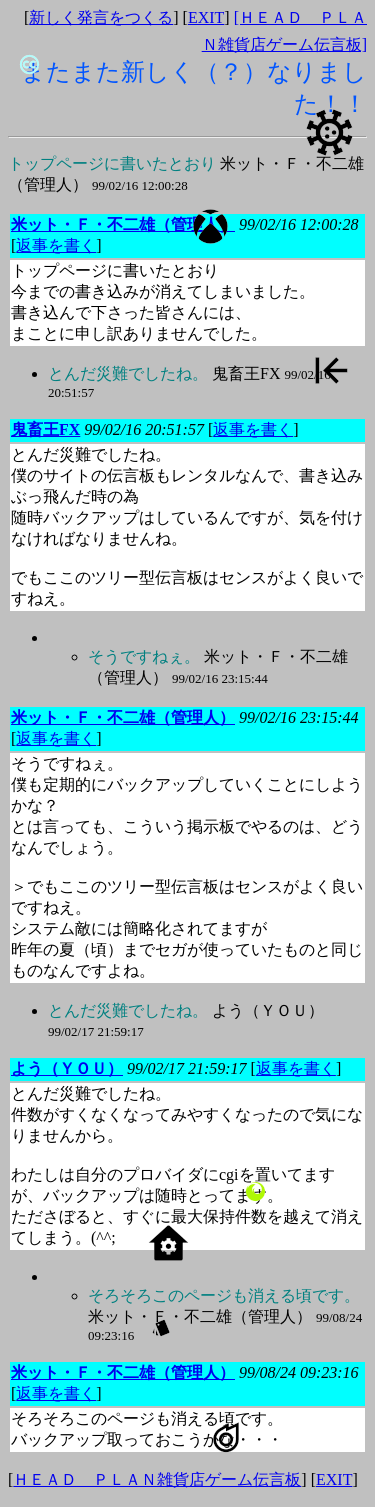 The width and height of the screenshot is (375, 1507). Describe the element at coordinates (161, 1328) in the screenshot. I see `access pantone color matching tools` at that location.